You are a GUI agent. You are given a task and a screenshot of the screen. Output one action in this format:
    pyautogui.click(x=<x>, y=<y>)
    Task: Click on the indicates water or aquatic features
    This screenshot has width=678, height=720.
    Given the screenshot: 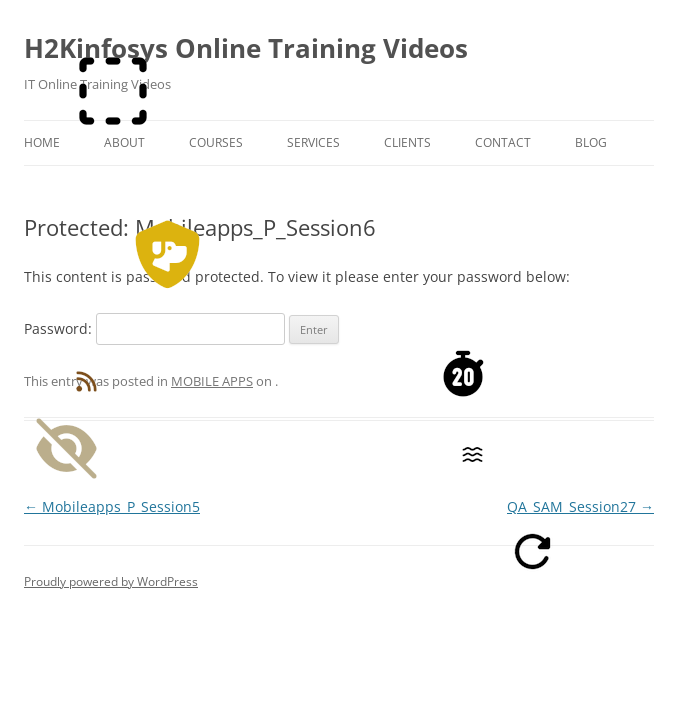 What is the action you would take?
    pyautogui.click(x=472, y=454)
    